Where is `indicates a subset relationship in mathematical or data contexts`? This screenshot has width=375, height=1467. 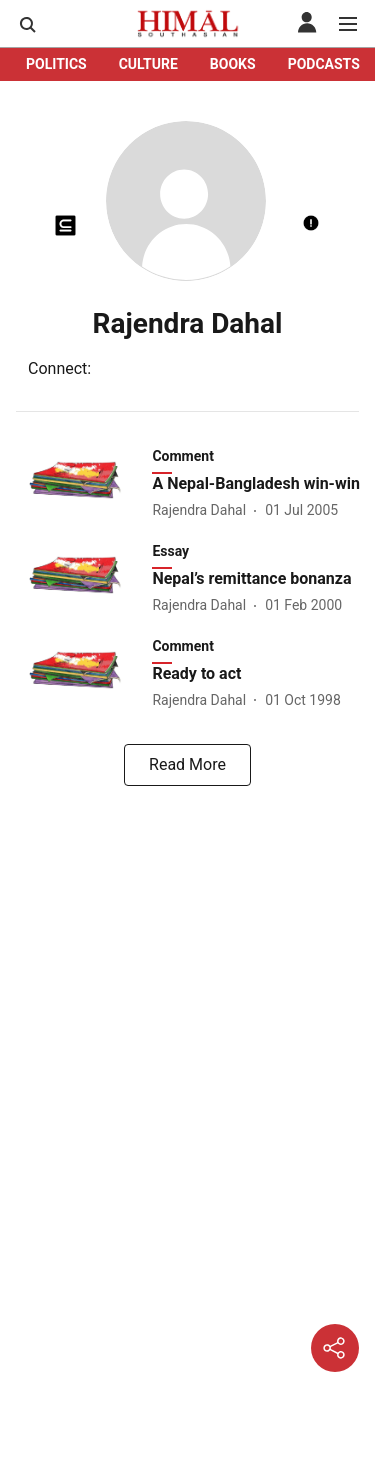
indicates a subset relationship in mathematical or data contexts is located at coordinates (65, 225).